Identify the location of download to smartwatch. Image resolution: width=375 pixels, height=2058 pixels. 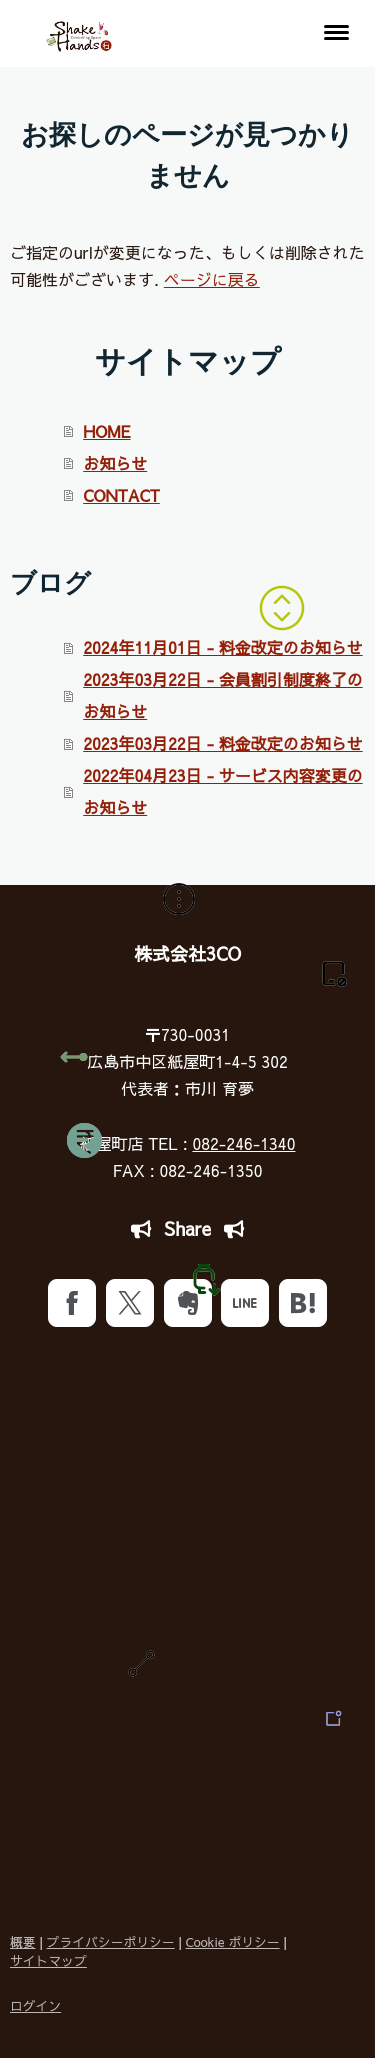
(204, 1279).